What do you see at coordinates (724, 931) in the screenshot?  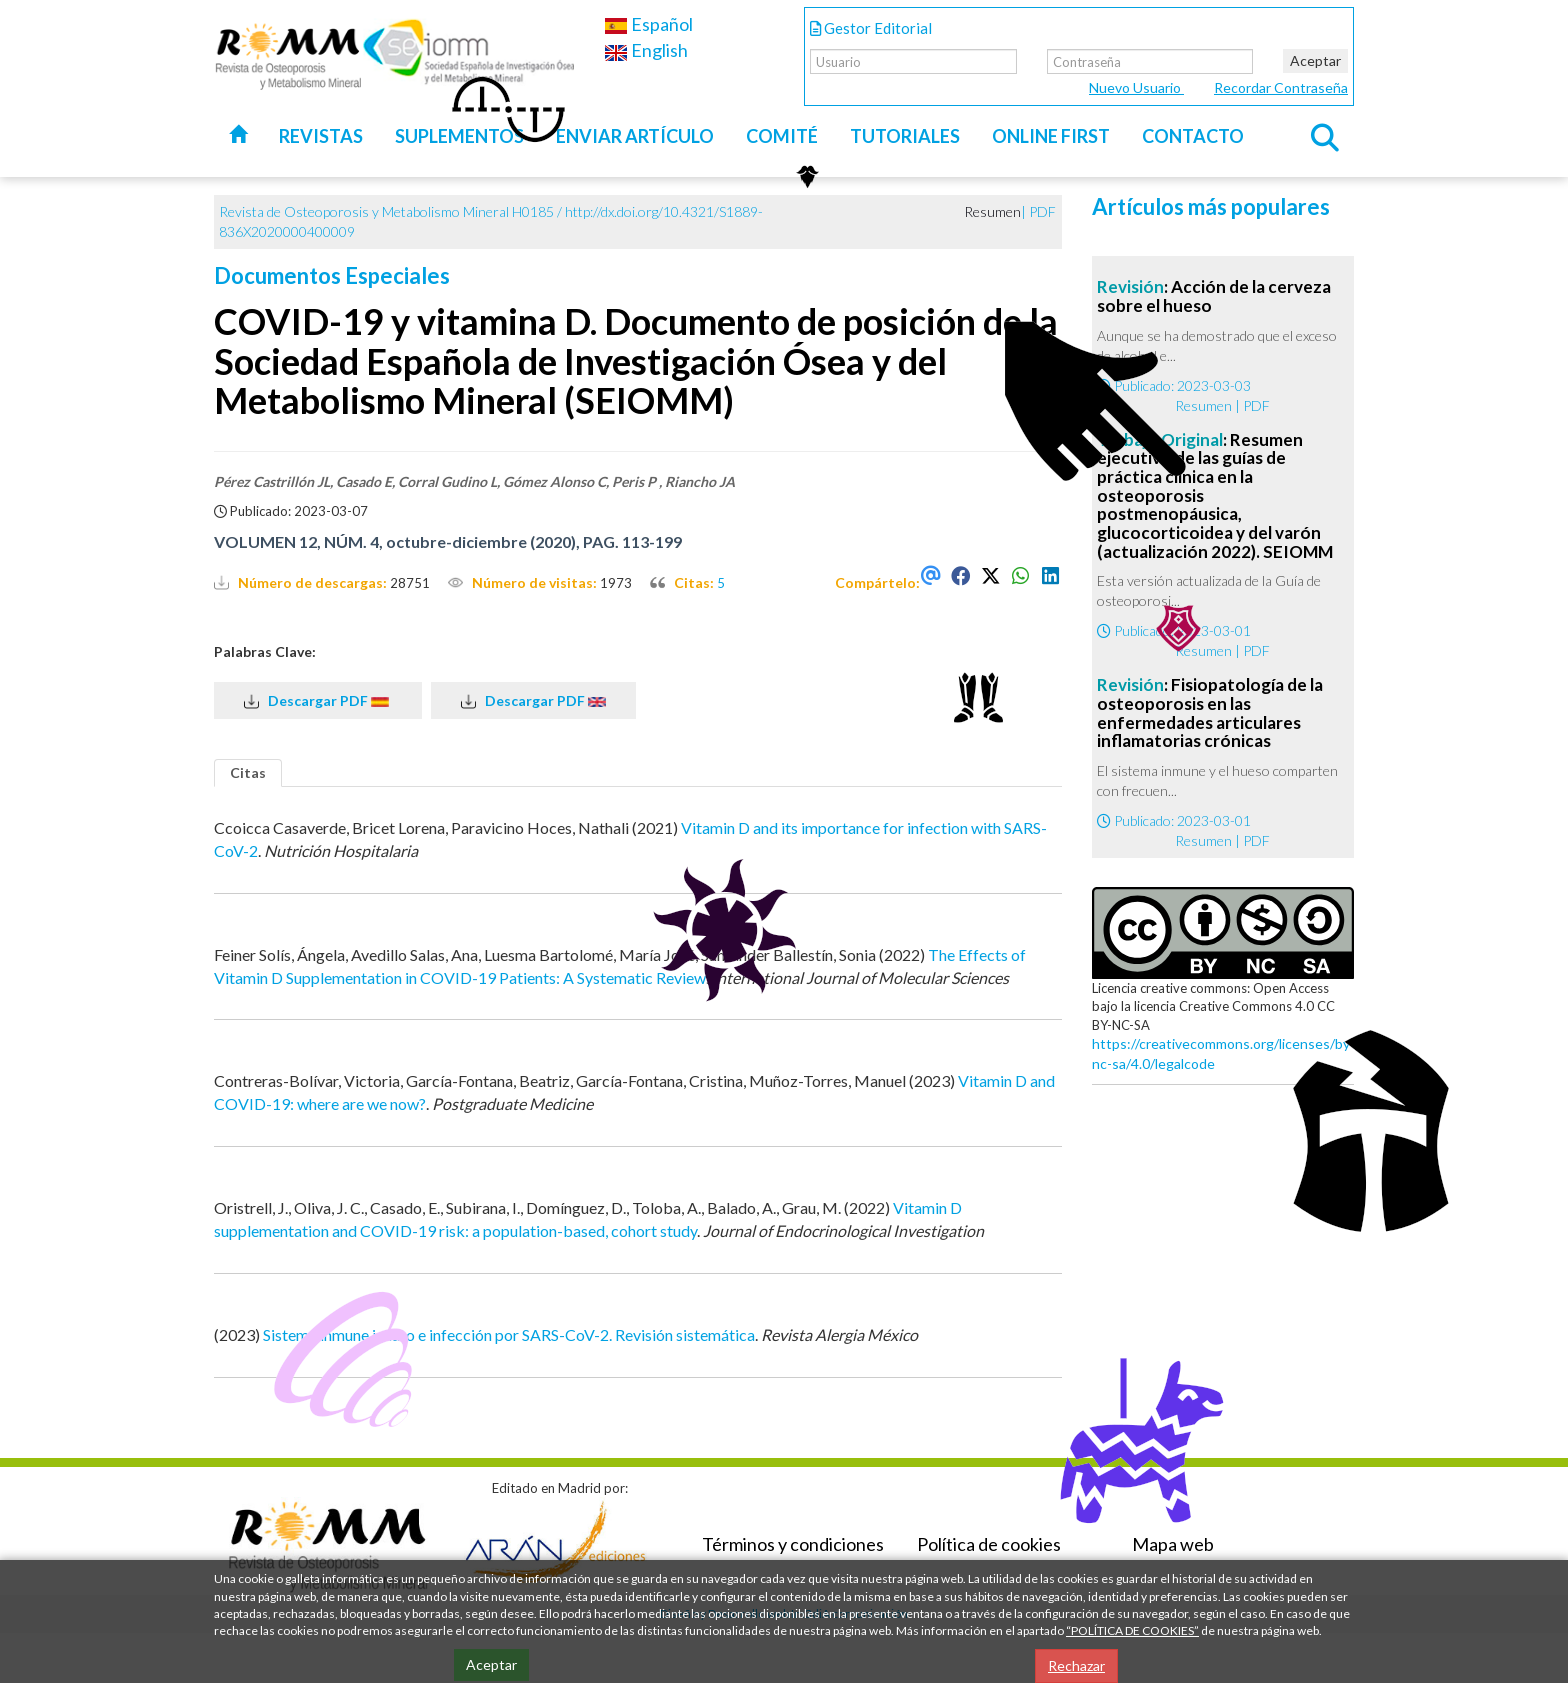 I see `toggle light mode or daytime theme` at bounding box center [724, 931].